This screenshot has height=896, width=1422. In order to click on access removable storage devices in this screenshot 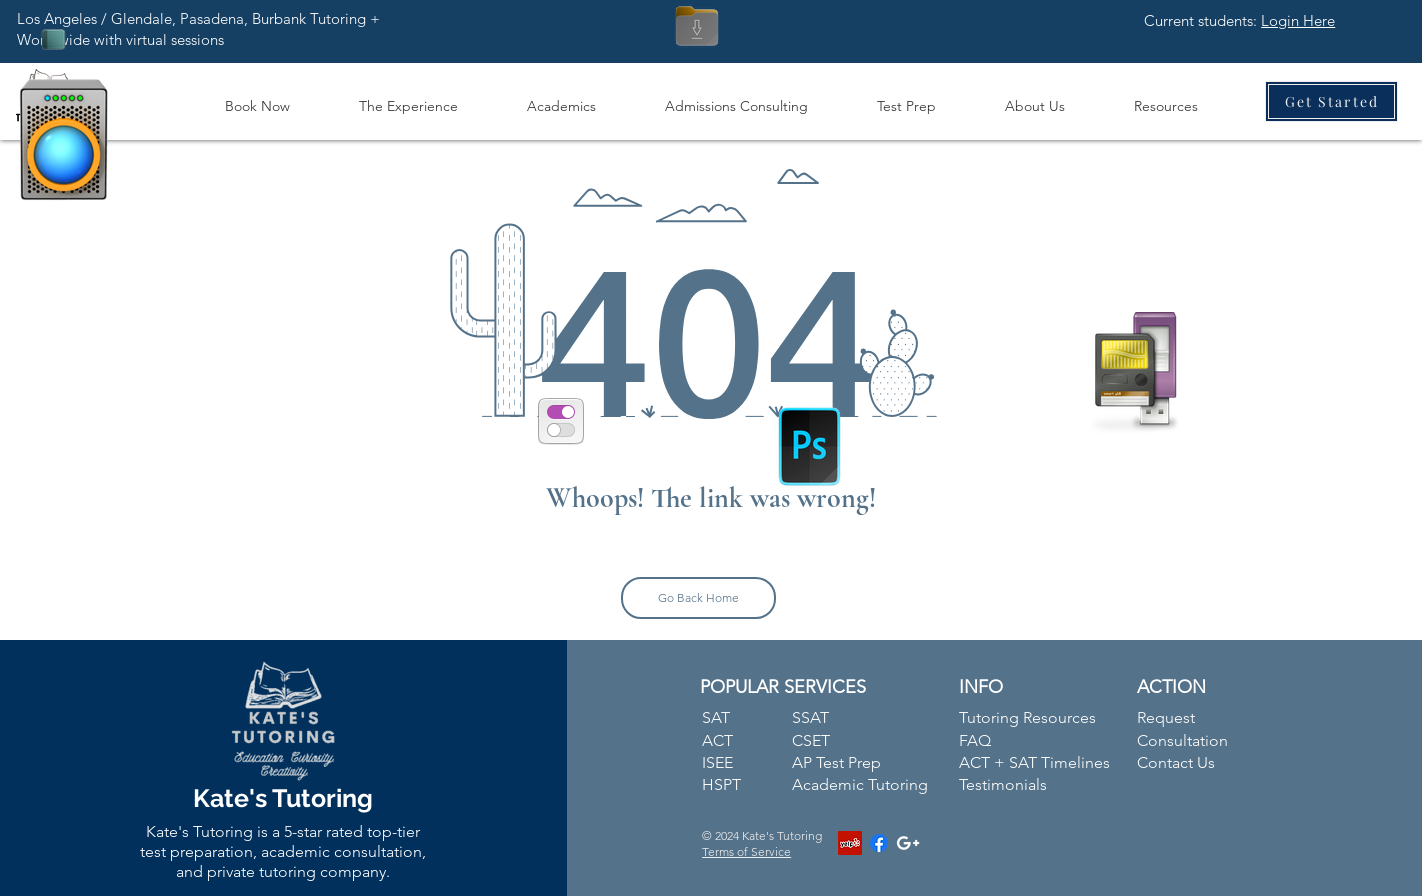, I will do `click(1140, 373)`.